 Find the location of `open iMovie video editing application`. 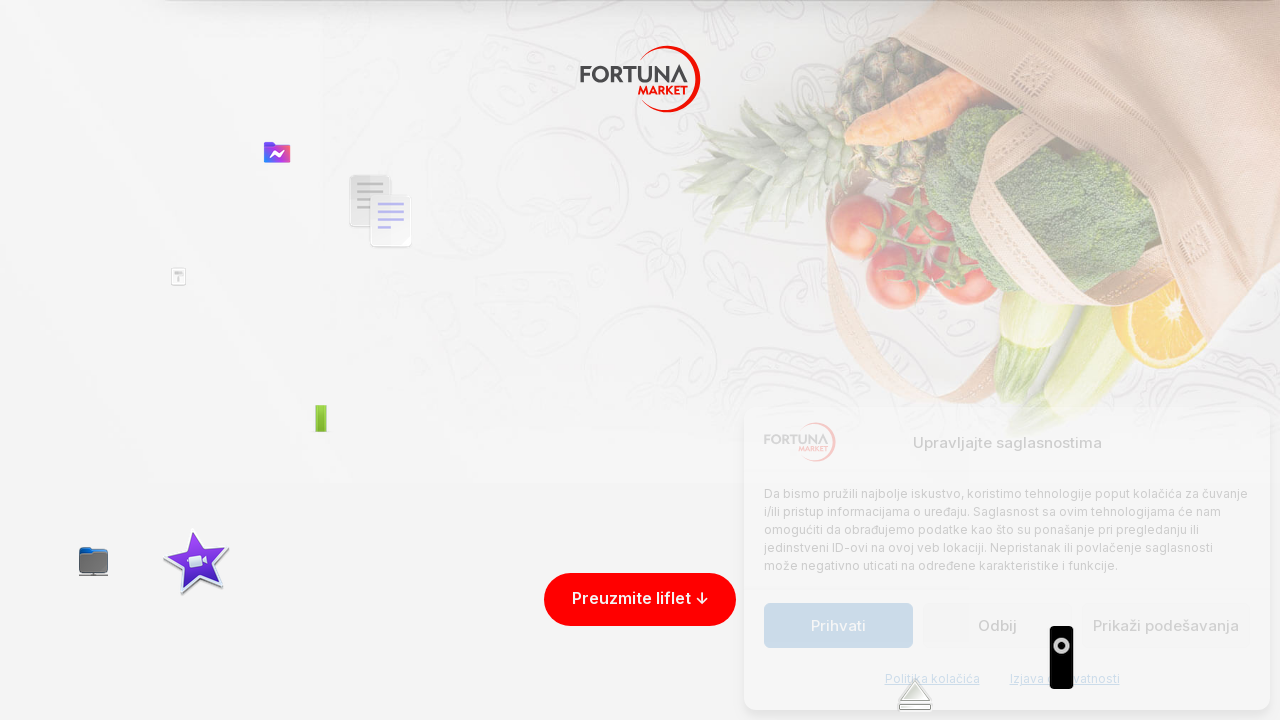

open iMovie video editing application is located at coordinates (196, 562).